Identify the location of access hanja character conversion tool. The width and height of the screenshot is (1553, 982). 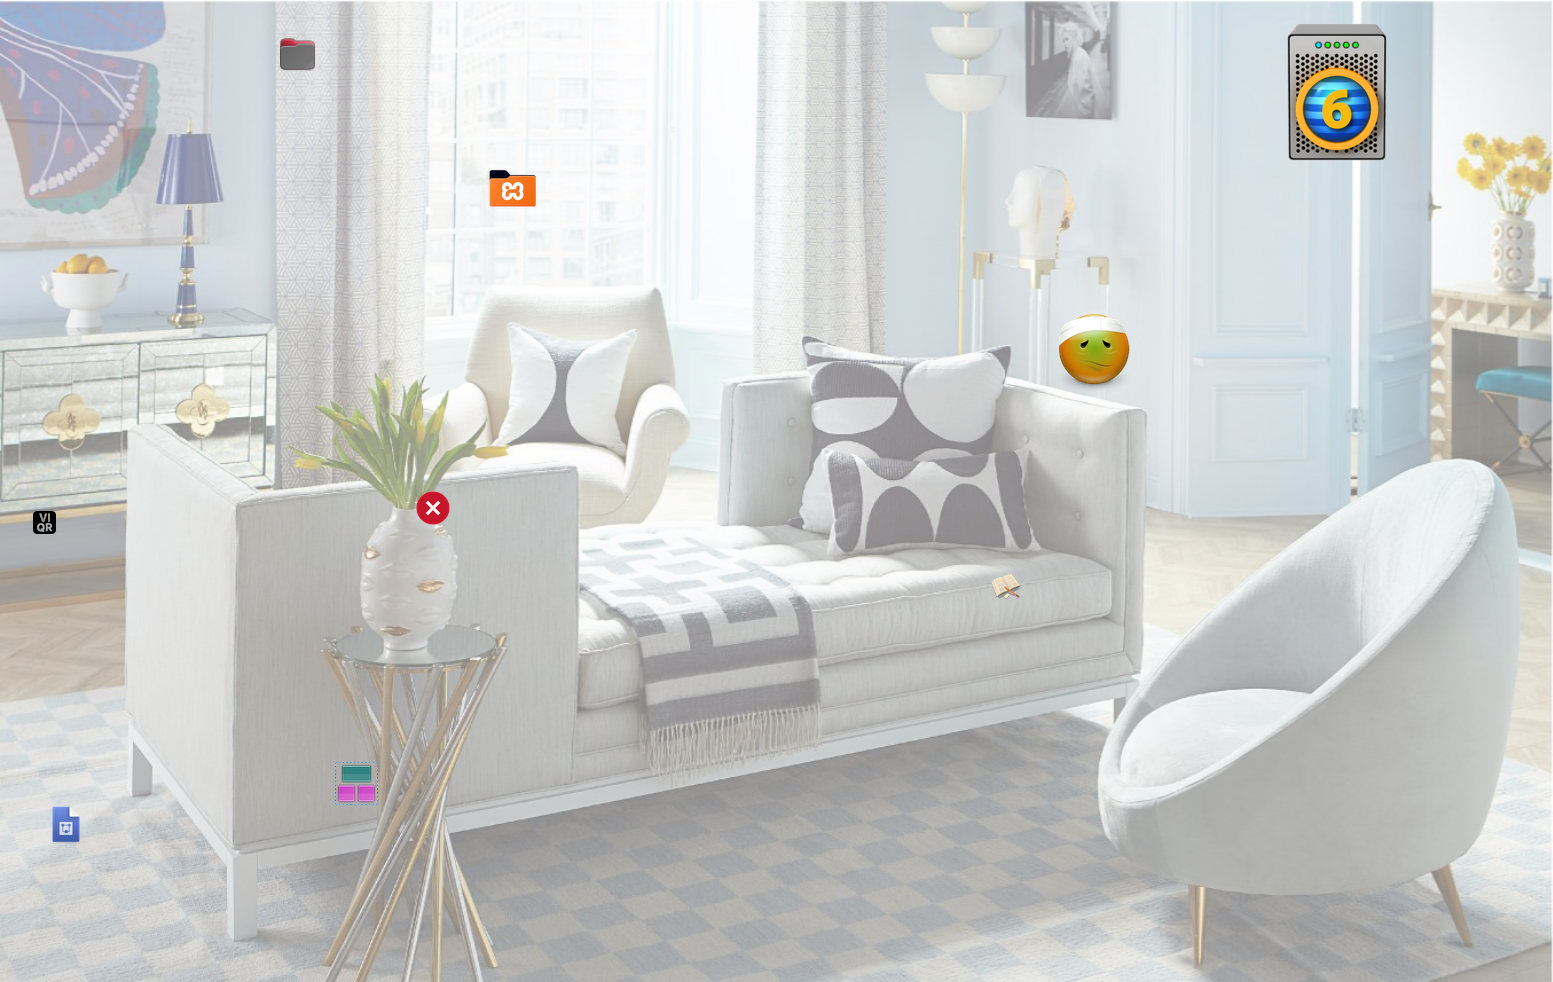
(1006, 586).